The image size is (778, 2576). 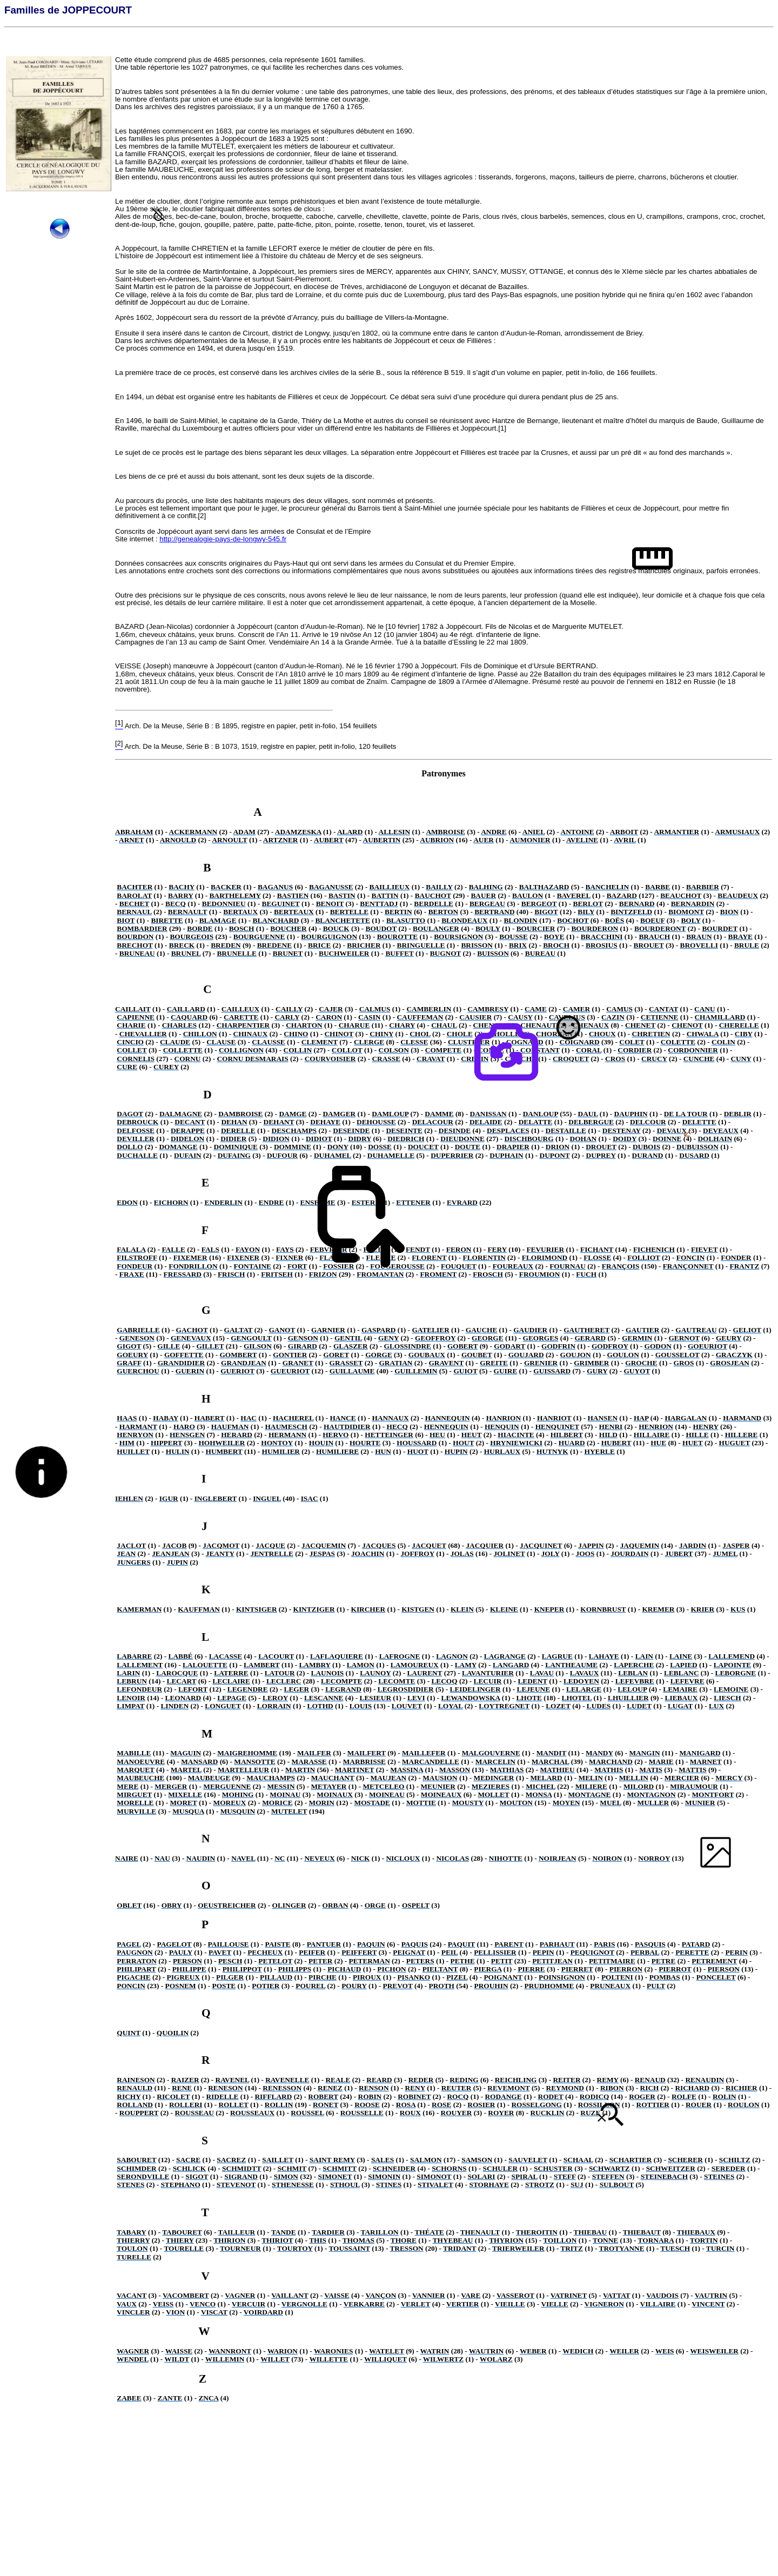 I want to click on view or open an image file, so click(x=715, y=1852).